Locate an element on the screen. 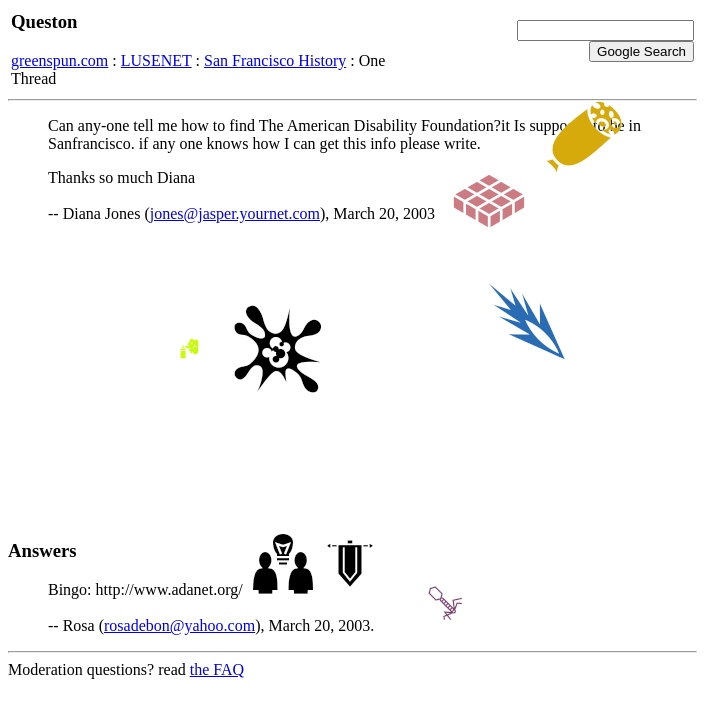  indicates a critical hit or piercing attack is located at coordinates (526, 321).